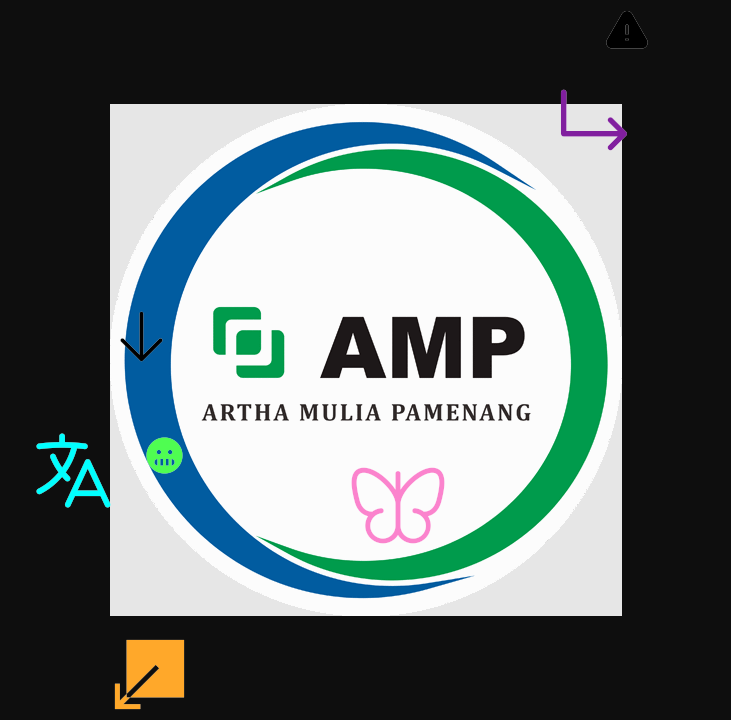 This screenshot has width=731, height=720. I want to click on collapse or minimize a panel, so click(149, 674).